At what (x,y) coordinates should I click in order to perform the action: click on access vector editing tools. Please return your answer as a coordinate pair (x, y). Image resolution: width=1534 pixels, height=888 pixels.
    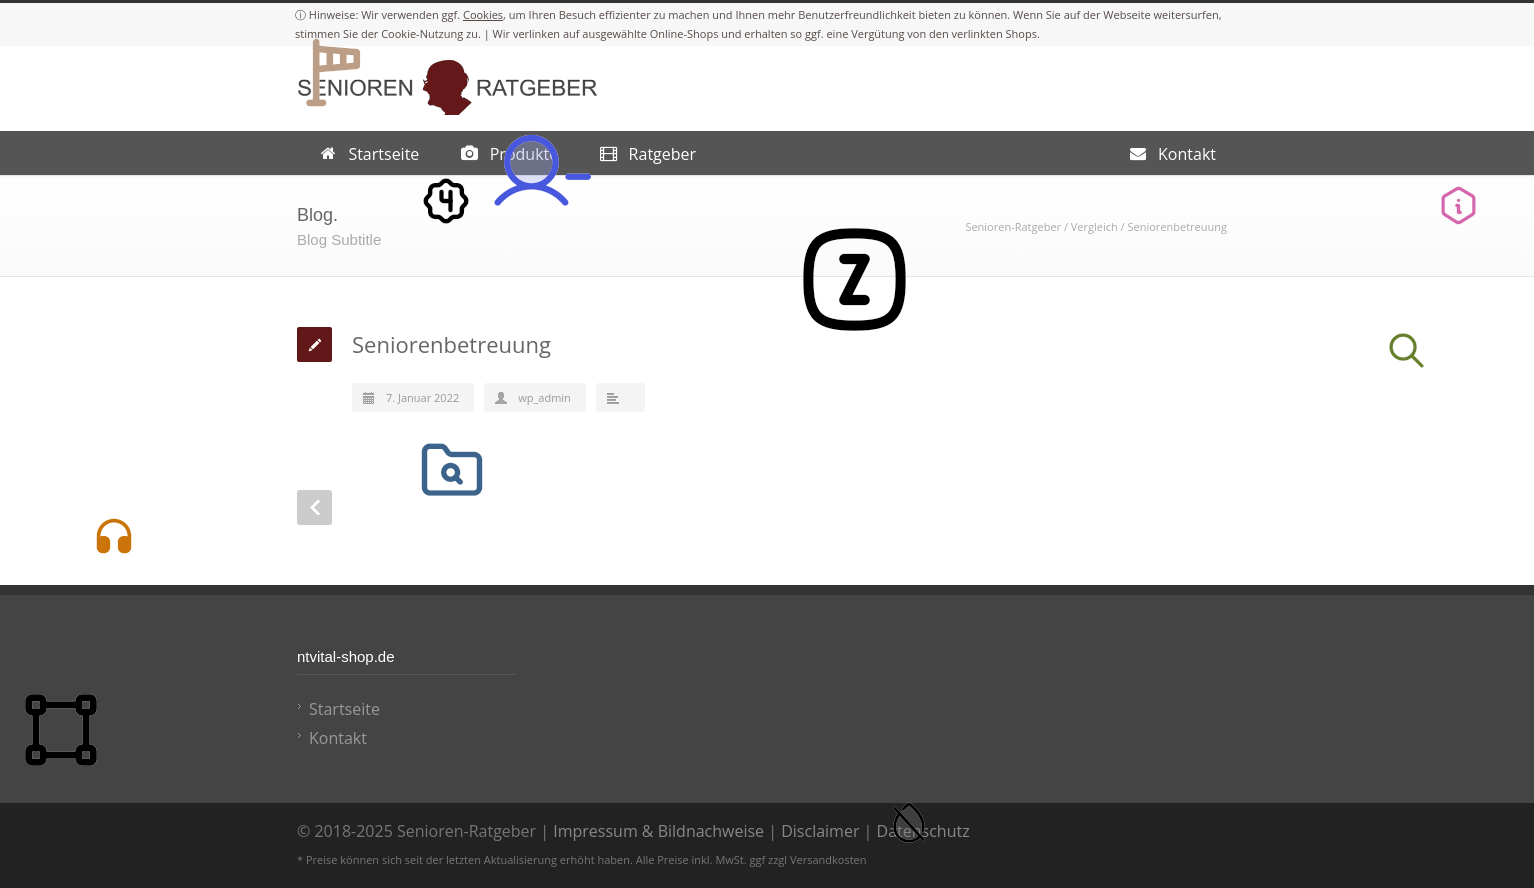
    Looking at the image, I should click on (61, 730).